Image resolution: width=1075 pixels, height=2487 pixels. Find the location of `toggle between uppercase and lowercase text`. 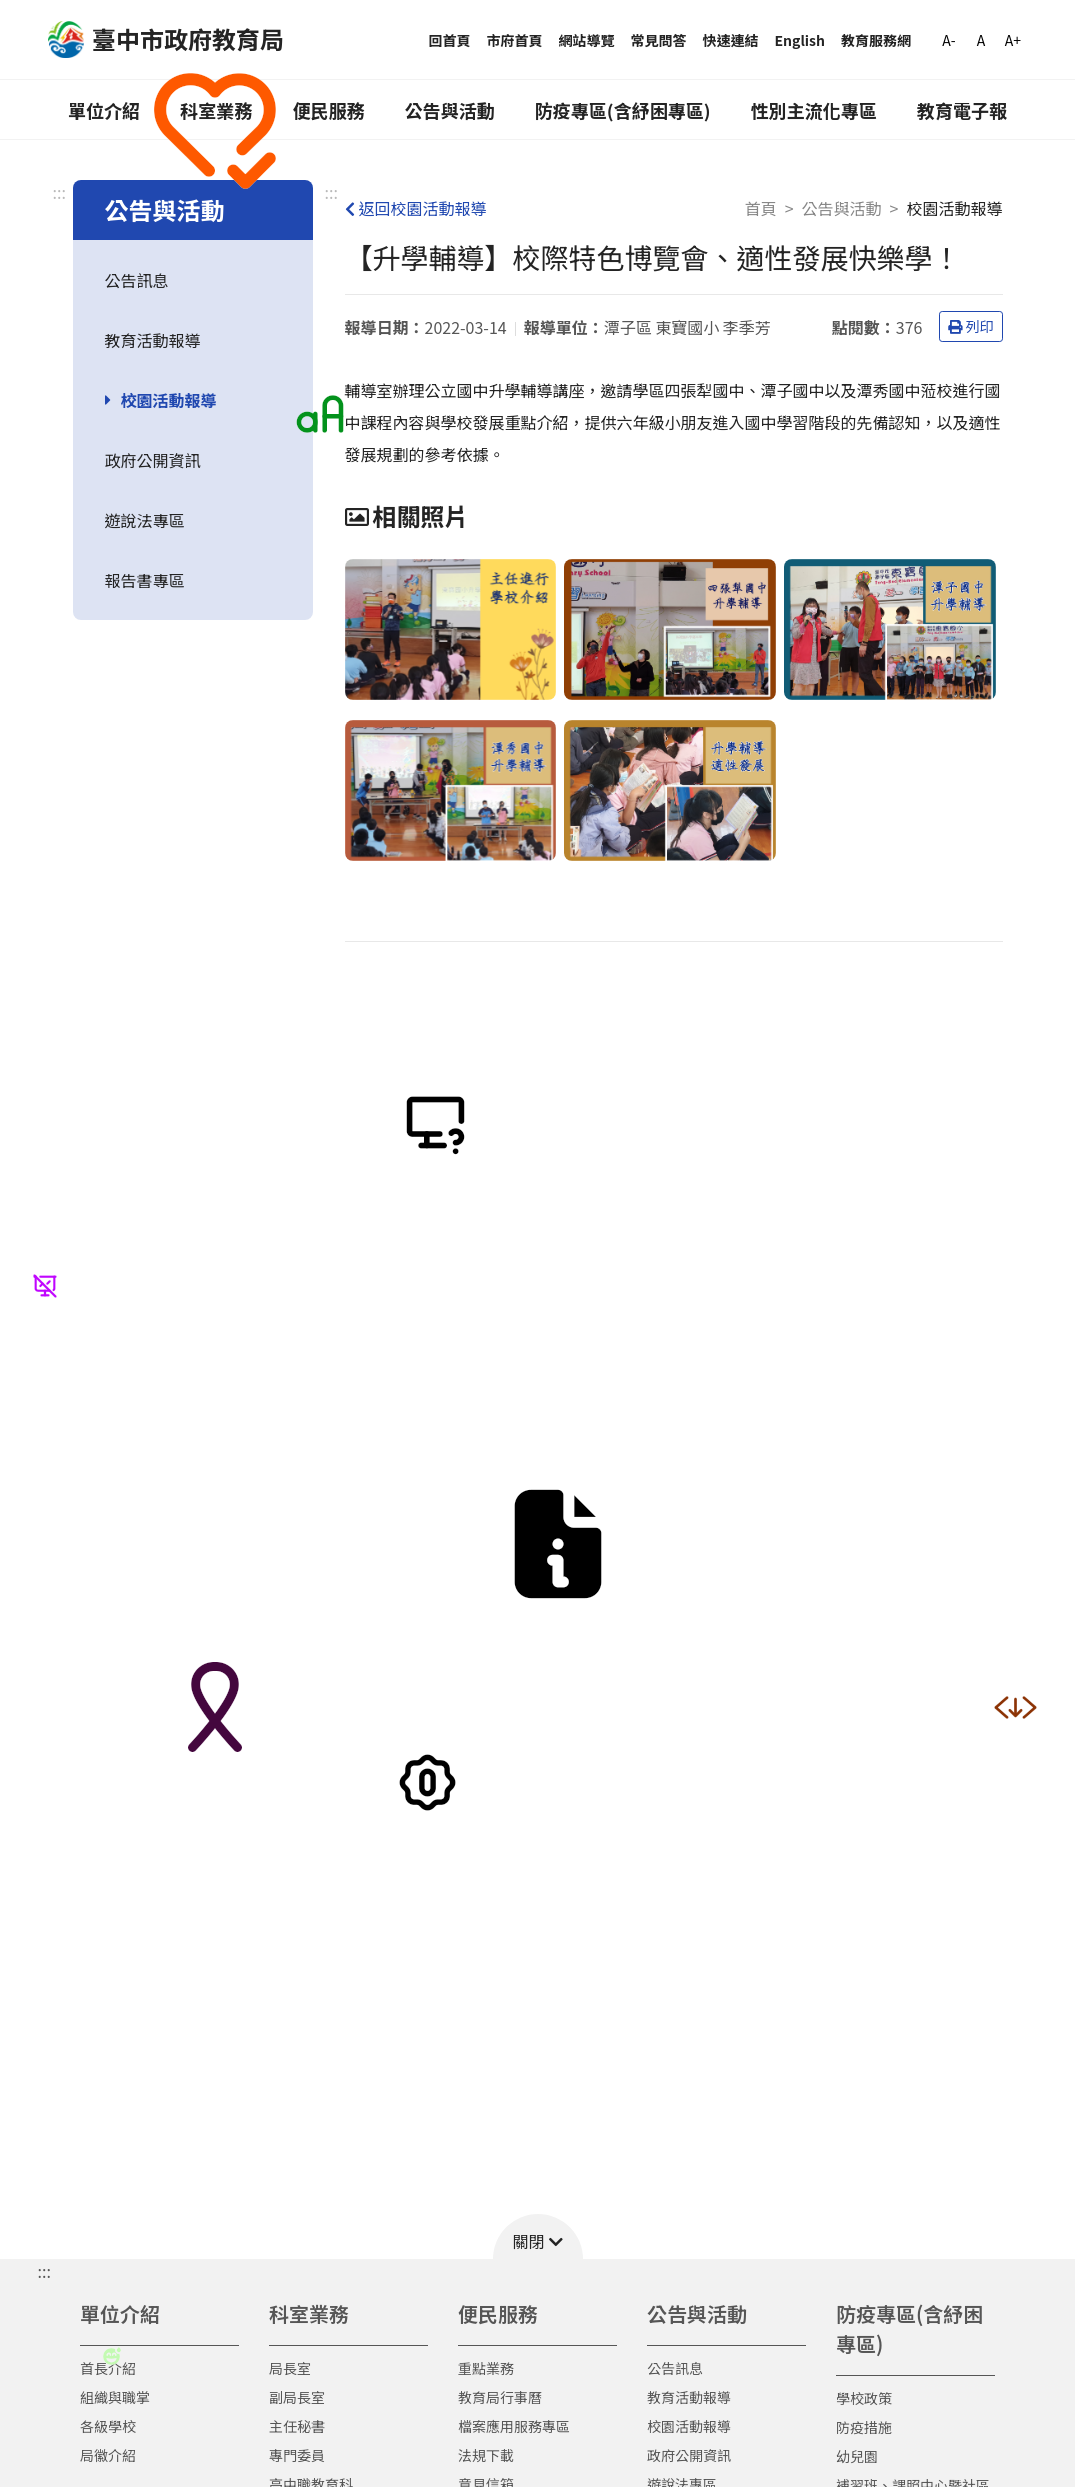

toggle between uppercase and lowercase text is located at coordinates (320, 414).